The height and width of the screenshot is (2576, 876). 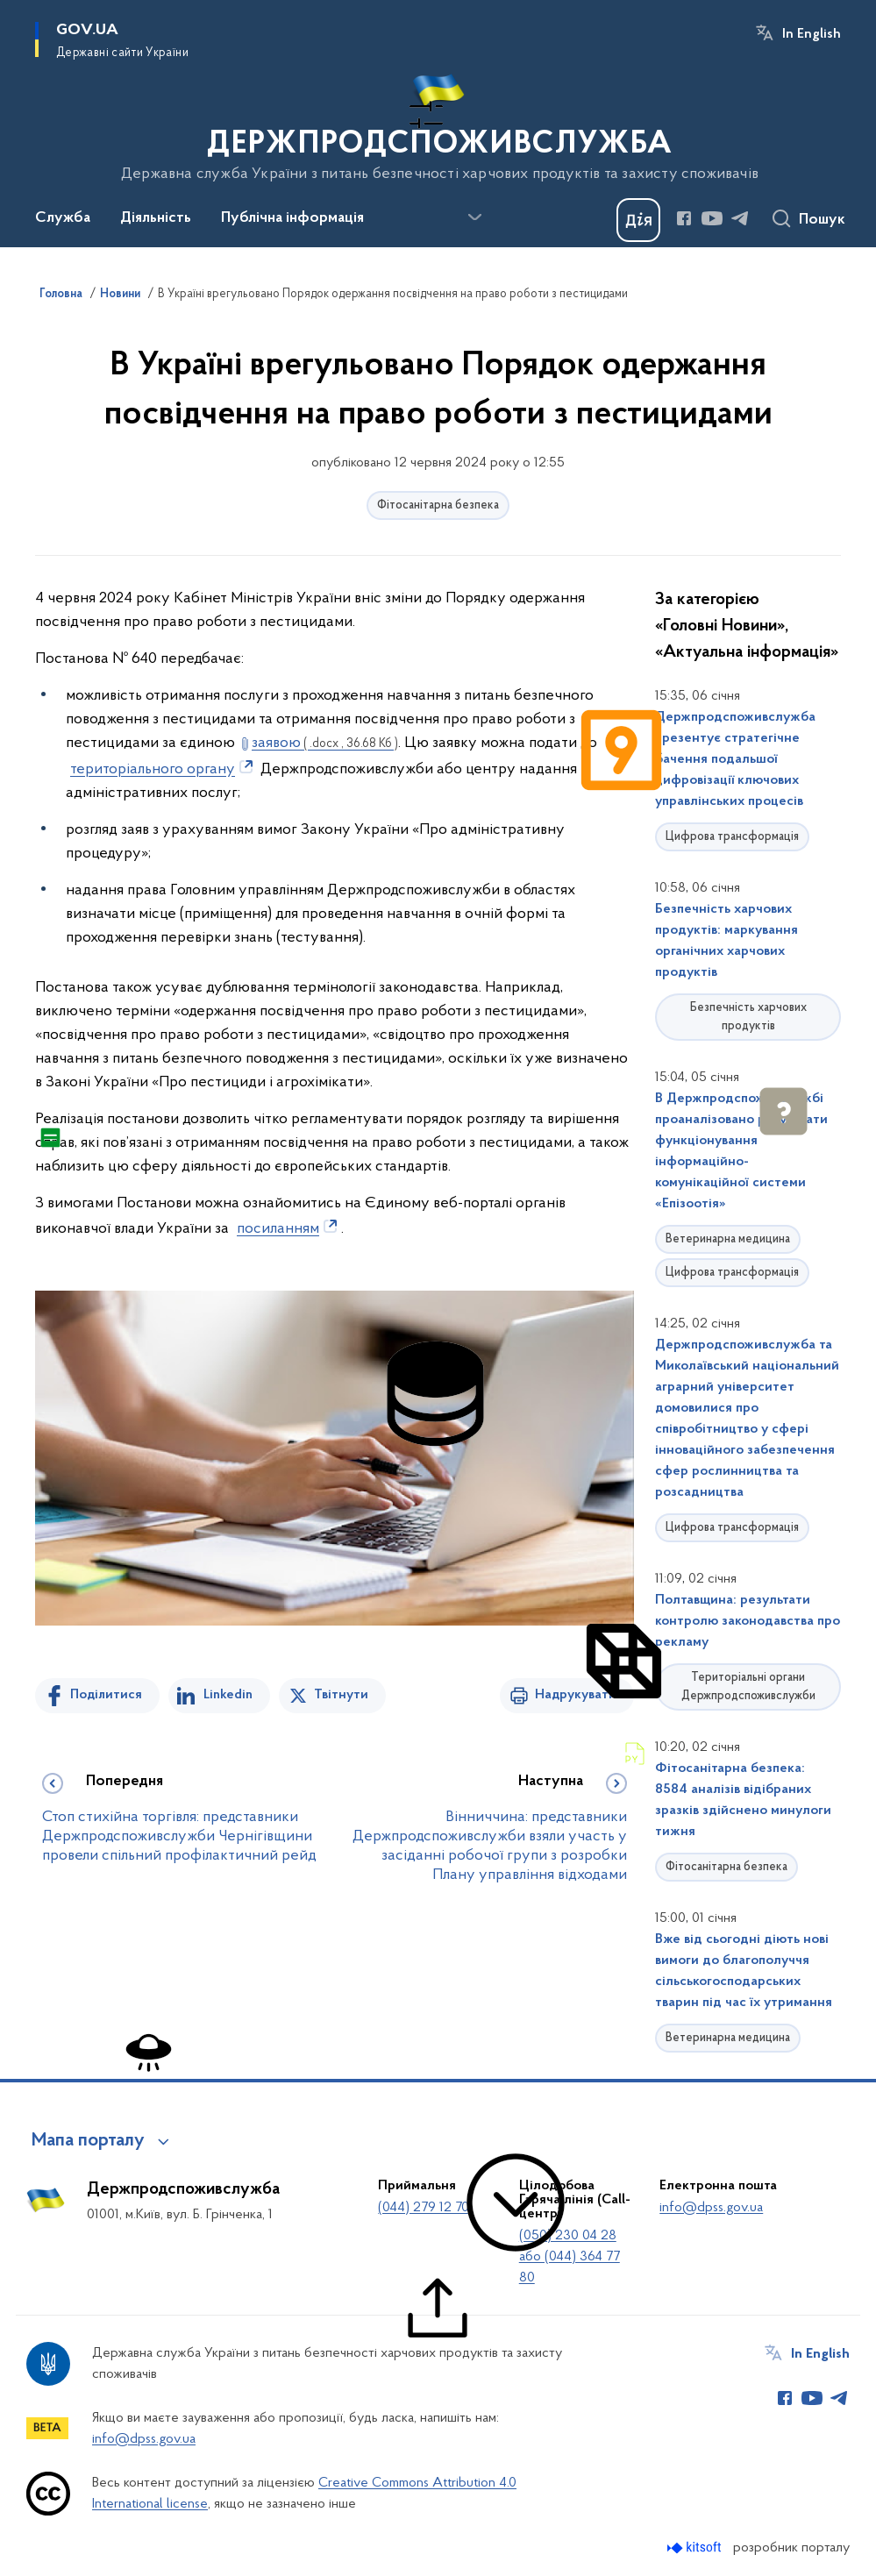 What do you see at coordinates (435, 1393) in the screenshot?
I see `access database or data storage` at bounding box center [435, 1393].